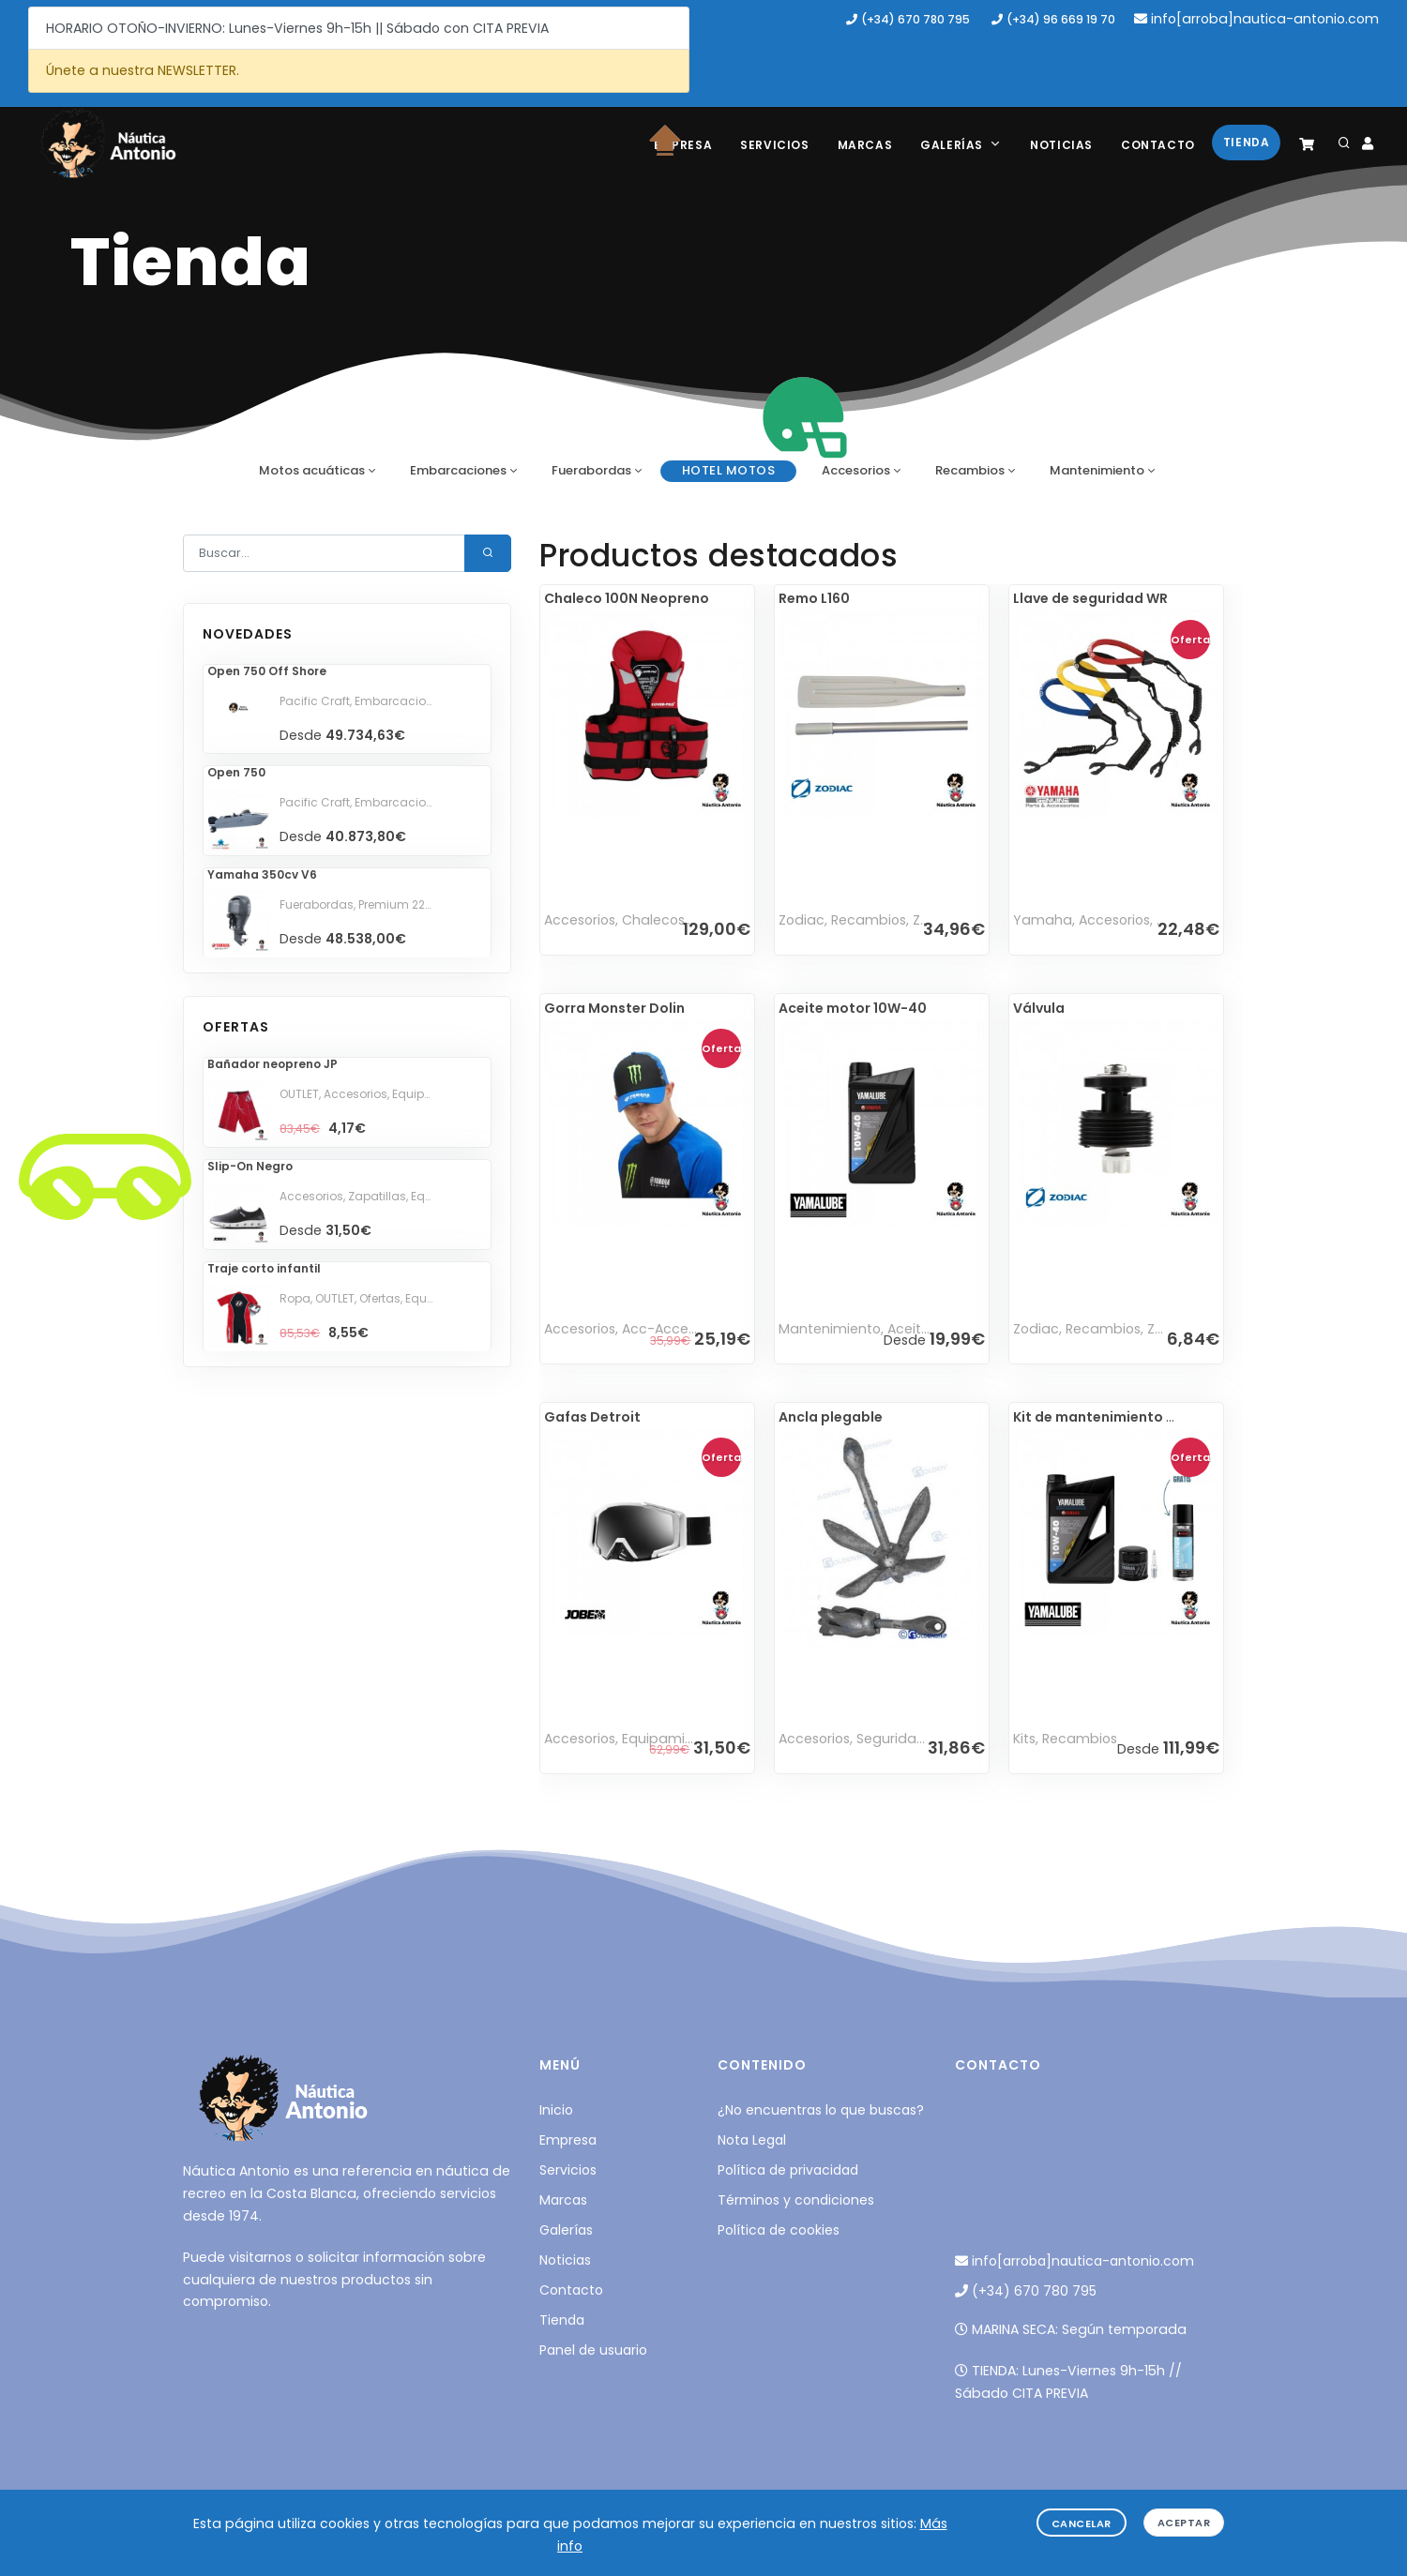 The image size is (1407, 2576). What do you see at coordinates (105, 1177) in the screenshot?
I see `access virtual reality or immersive mode` at bounding box center [105, 1177].